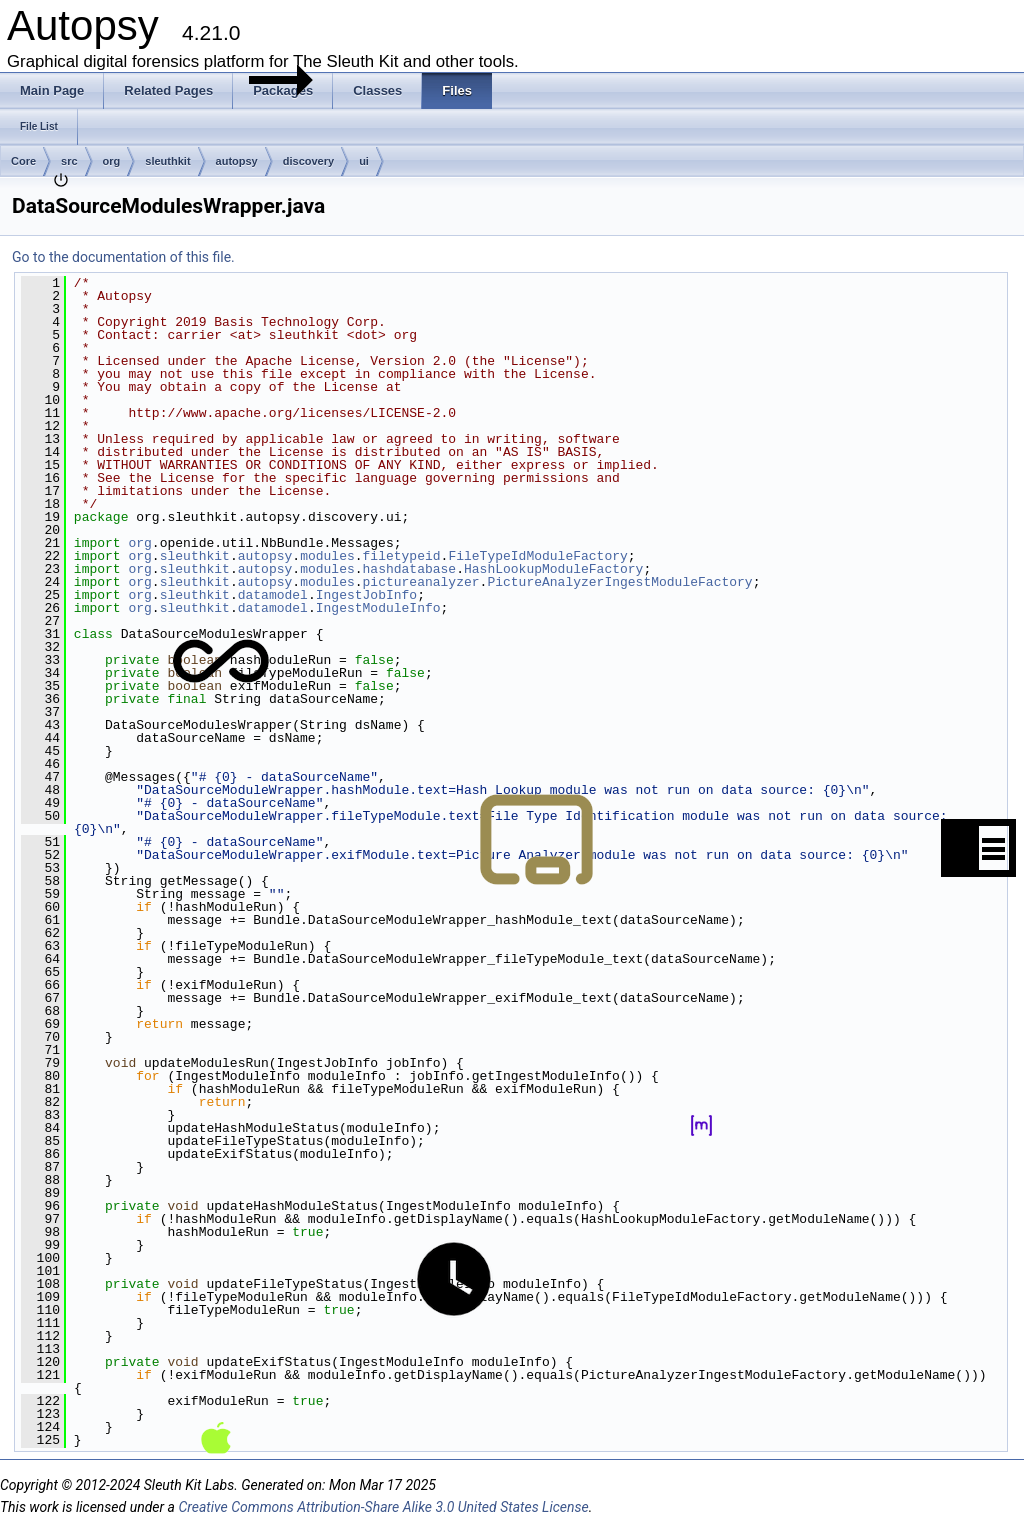 The width and height of the screenshot is (1024, 1532). What do you see at coordinates (217, 1440) in the screenshot?
I see `apple brand or product indicator` at bounding box center [217, 1440].